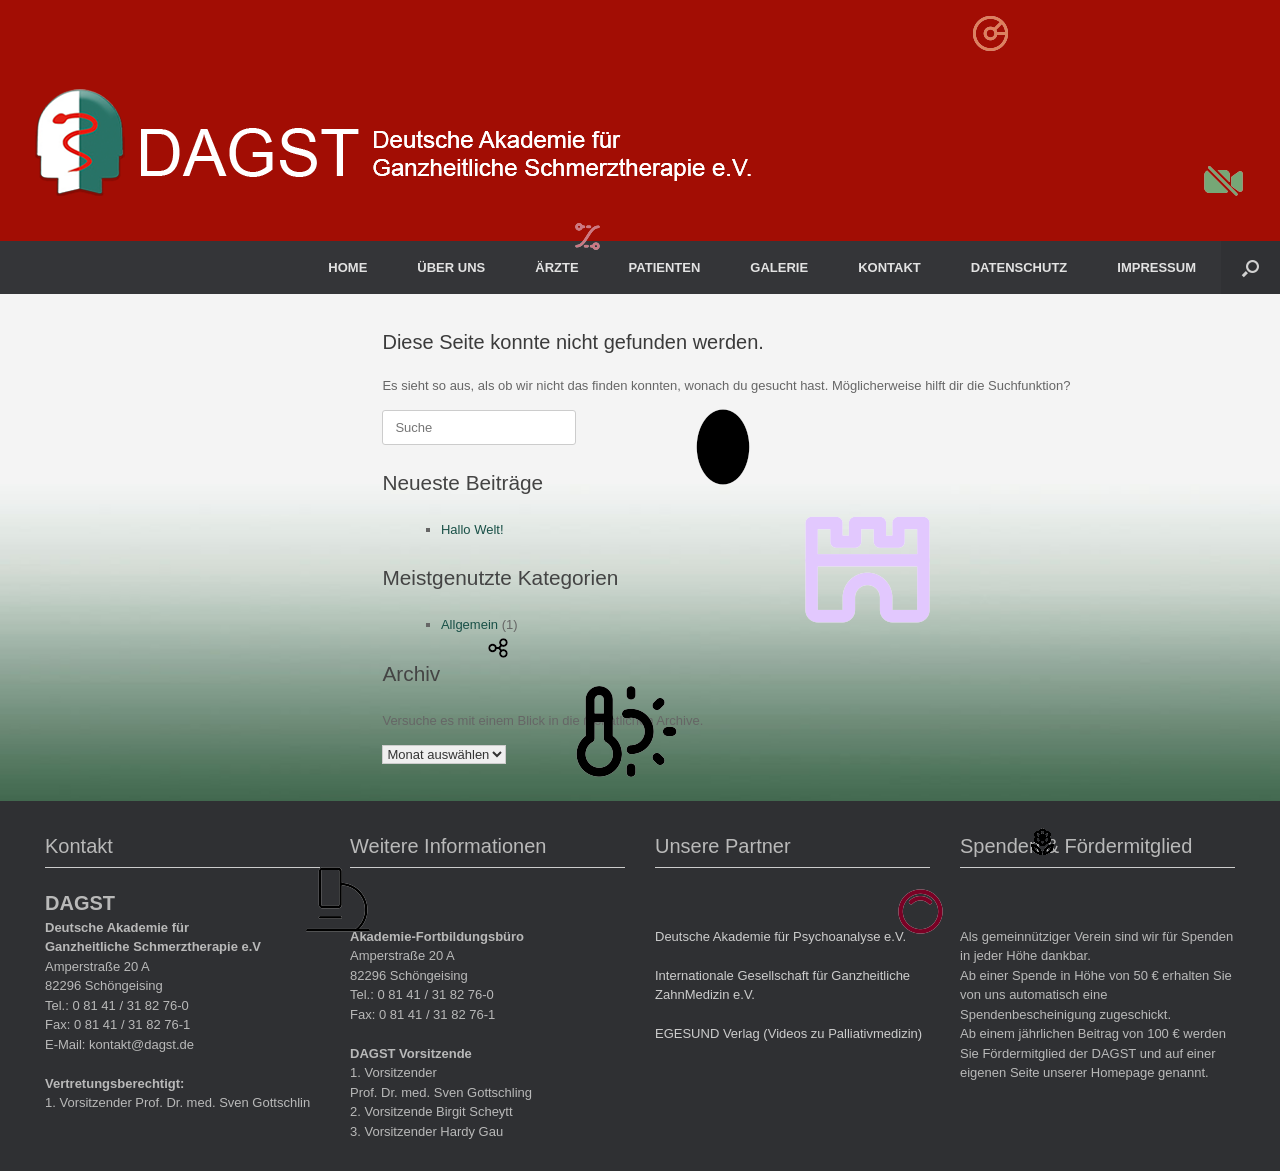 The width and height of the screenshot is (1280, 1171). I want to click on access research or lab tools, so click(338, 902).